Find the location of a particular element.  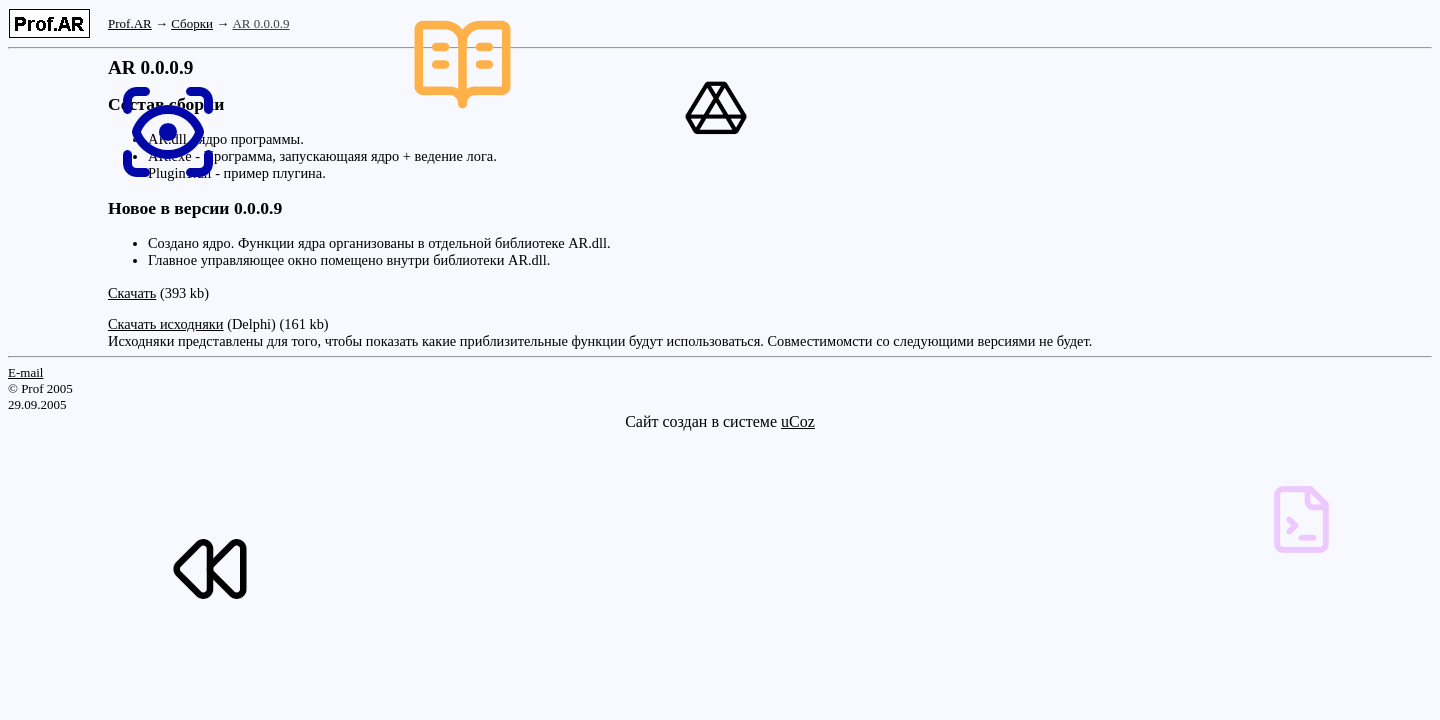

scan with eye tracking or face recognition is located at coordinates (168, 132).